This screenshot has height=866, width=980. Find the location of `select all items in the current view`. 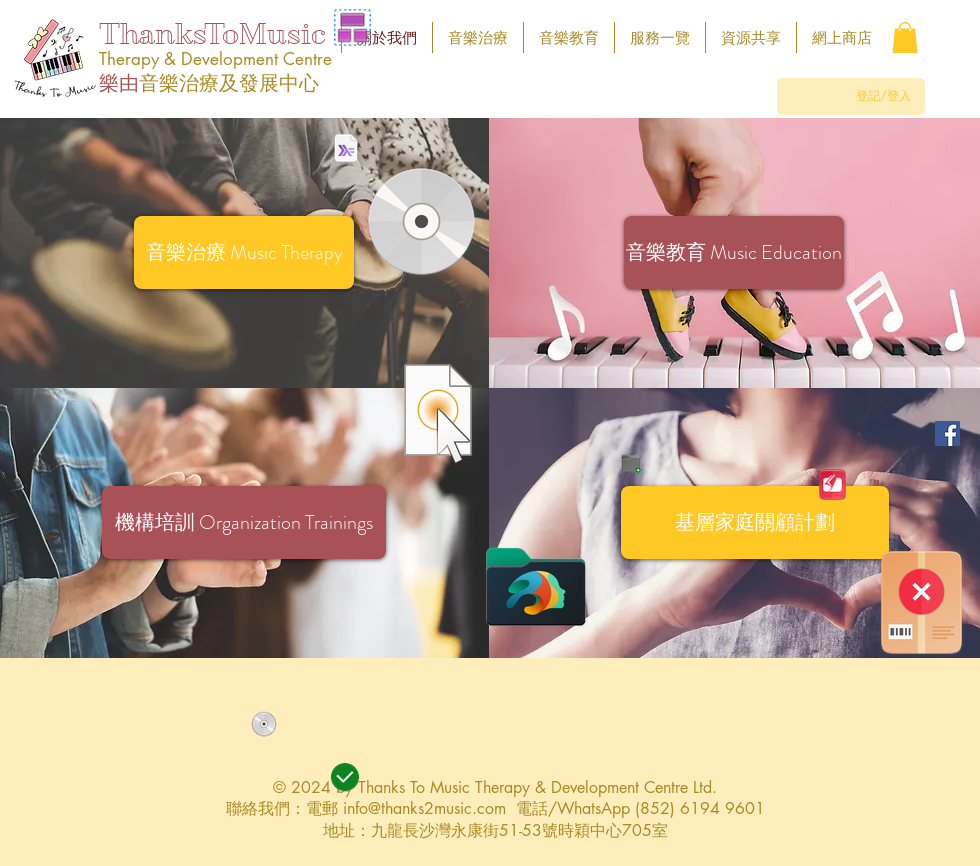

select all items in the current view is located at coordinates (352, 27).